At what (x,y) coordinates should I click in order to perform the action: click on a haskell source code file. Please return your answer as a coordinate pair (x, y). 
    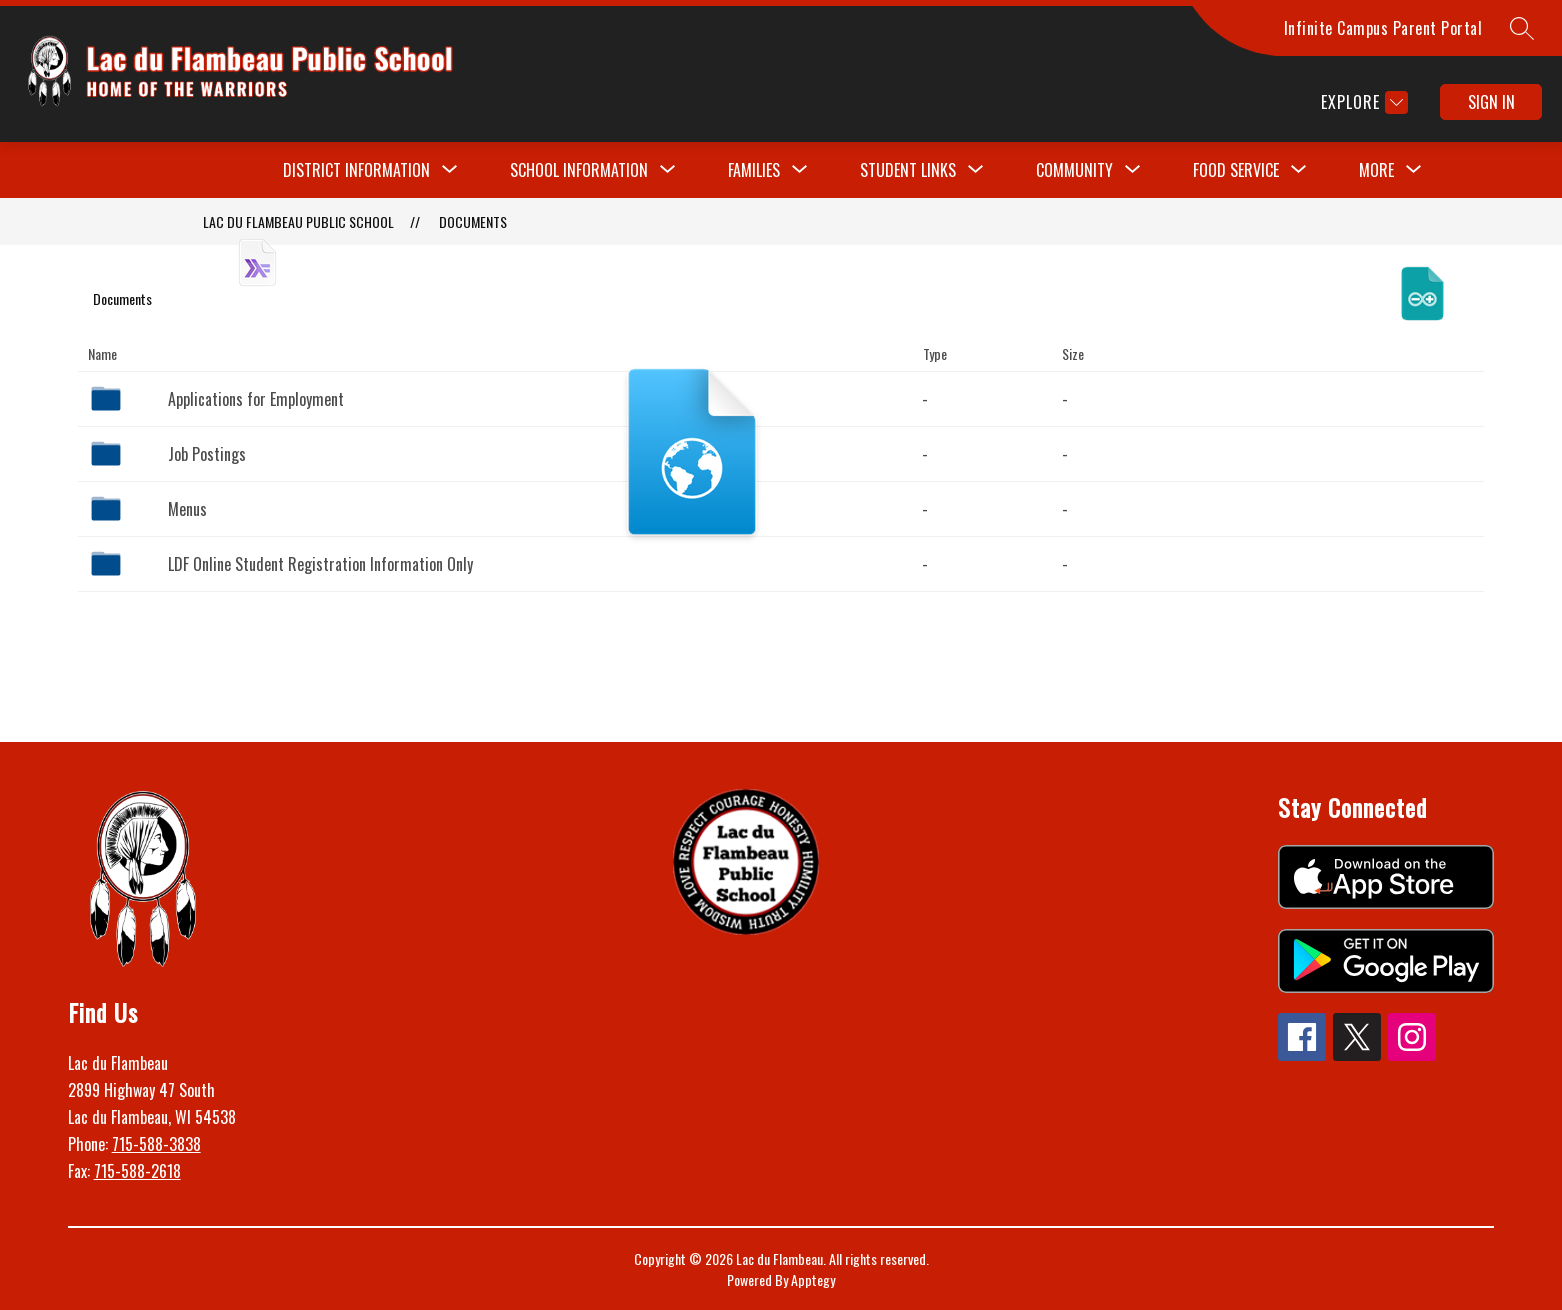
    Looking at the image, I should click on (257, 262).